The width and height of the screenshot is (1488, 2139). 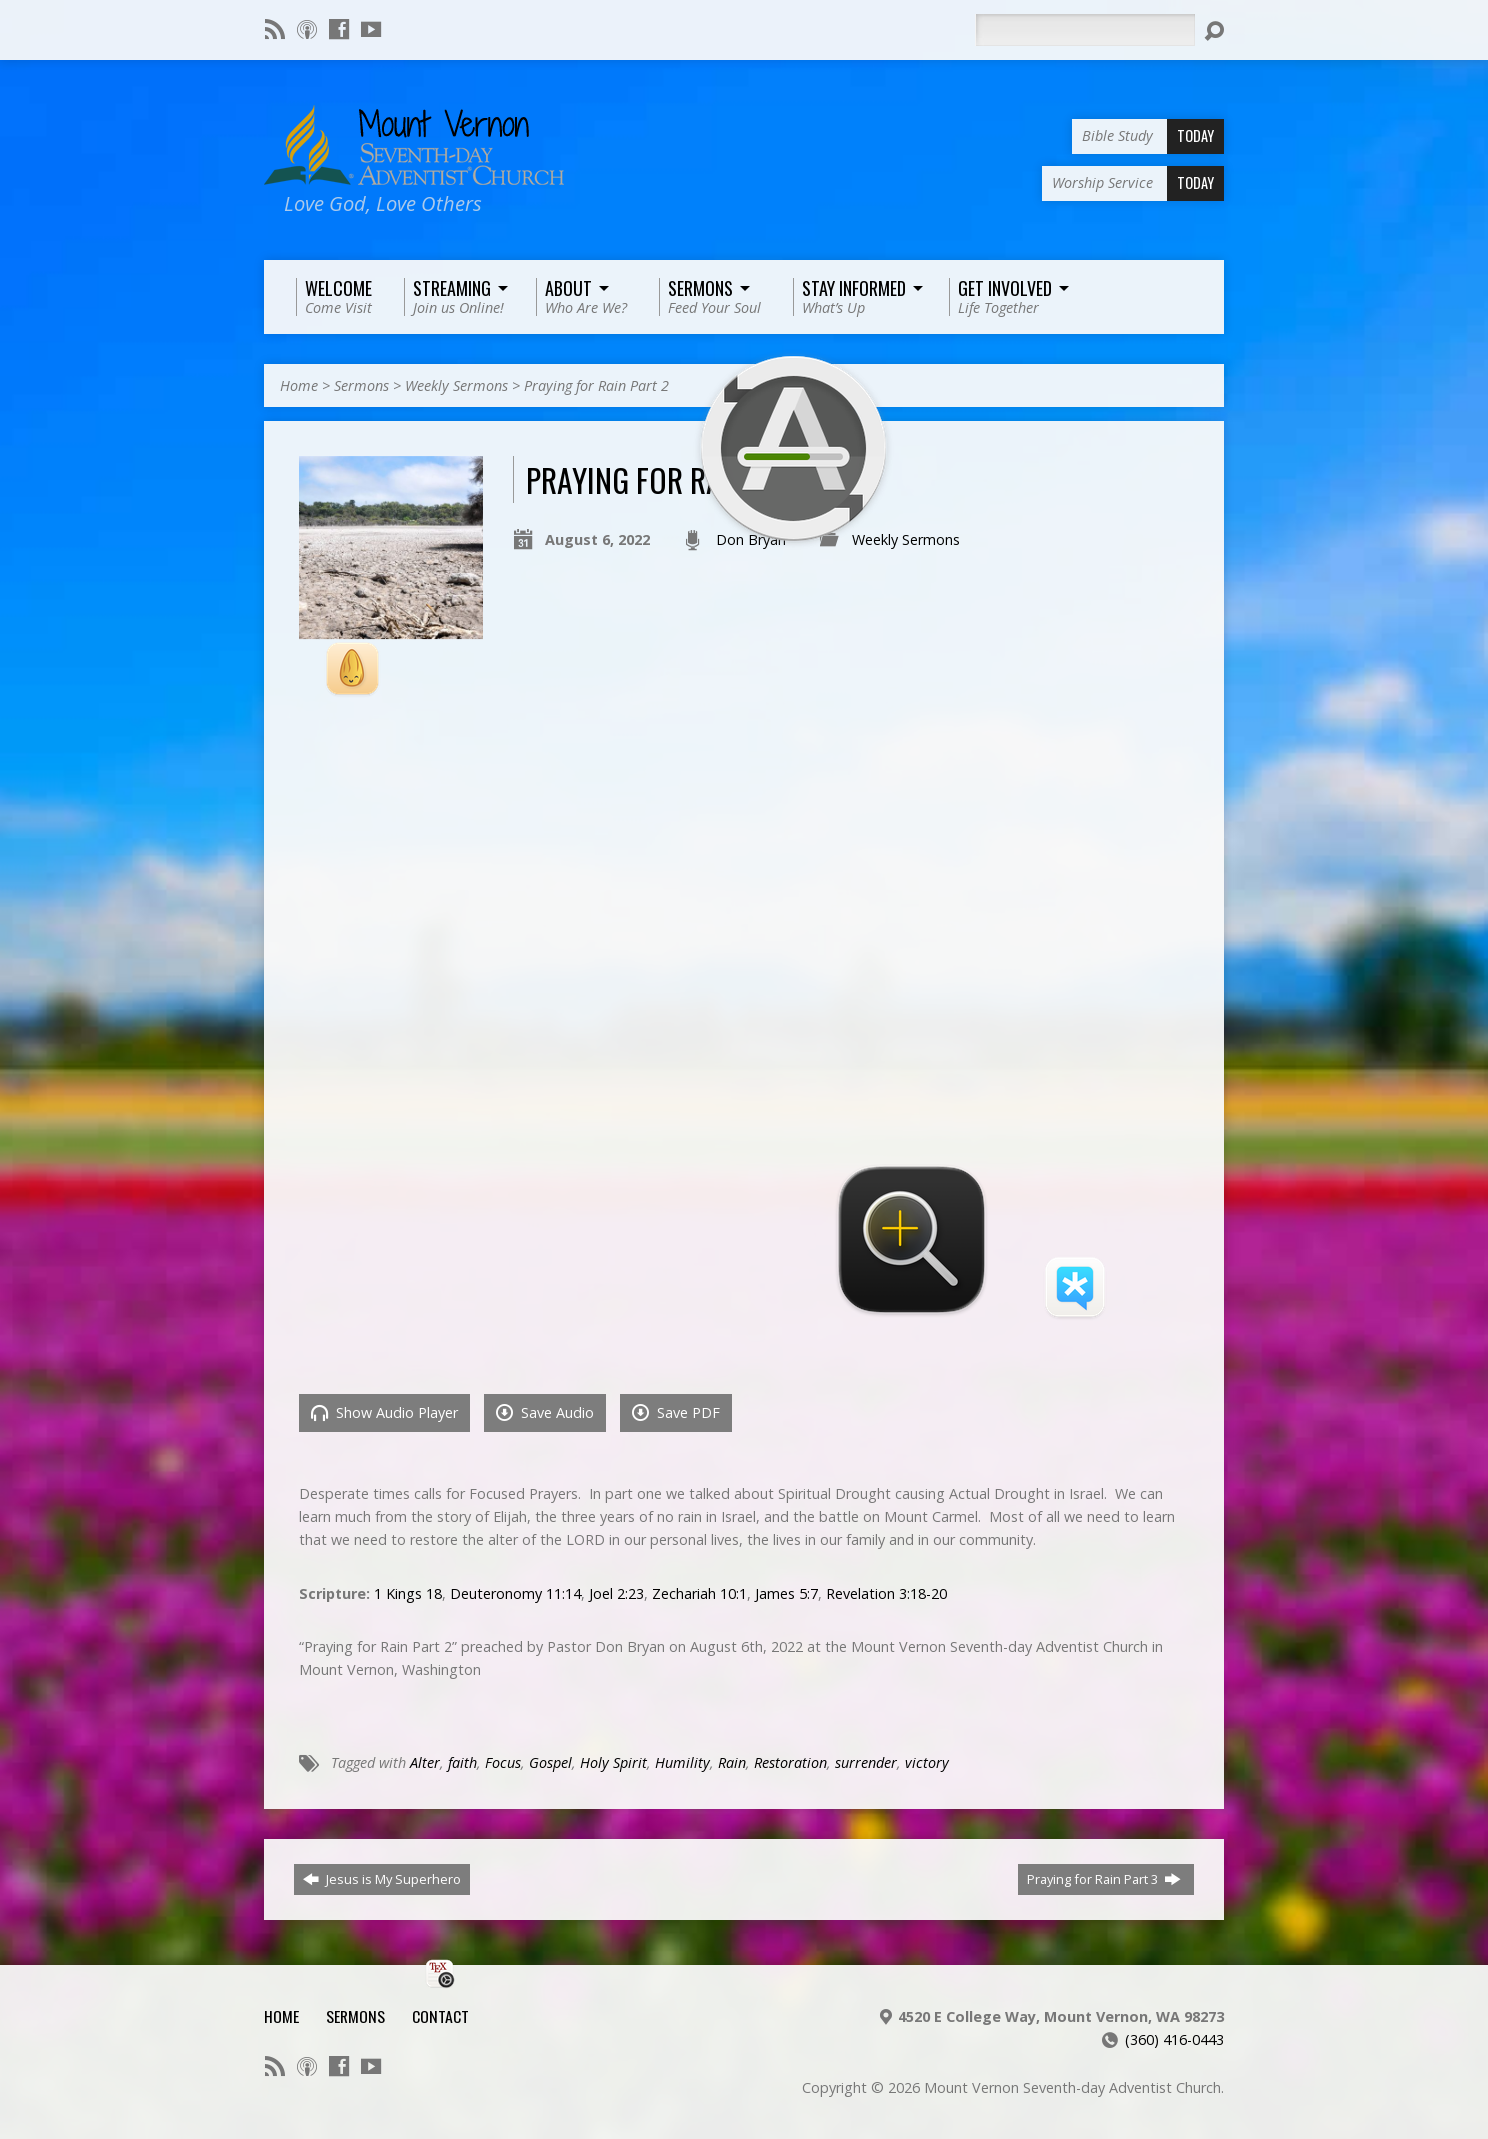 What do you see at coordinates (1075, 1287) in the screenshot?
I see `open TIM (QQ office/business messenger)` at bounding box center [1075, 1287].